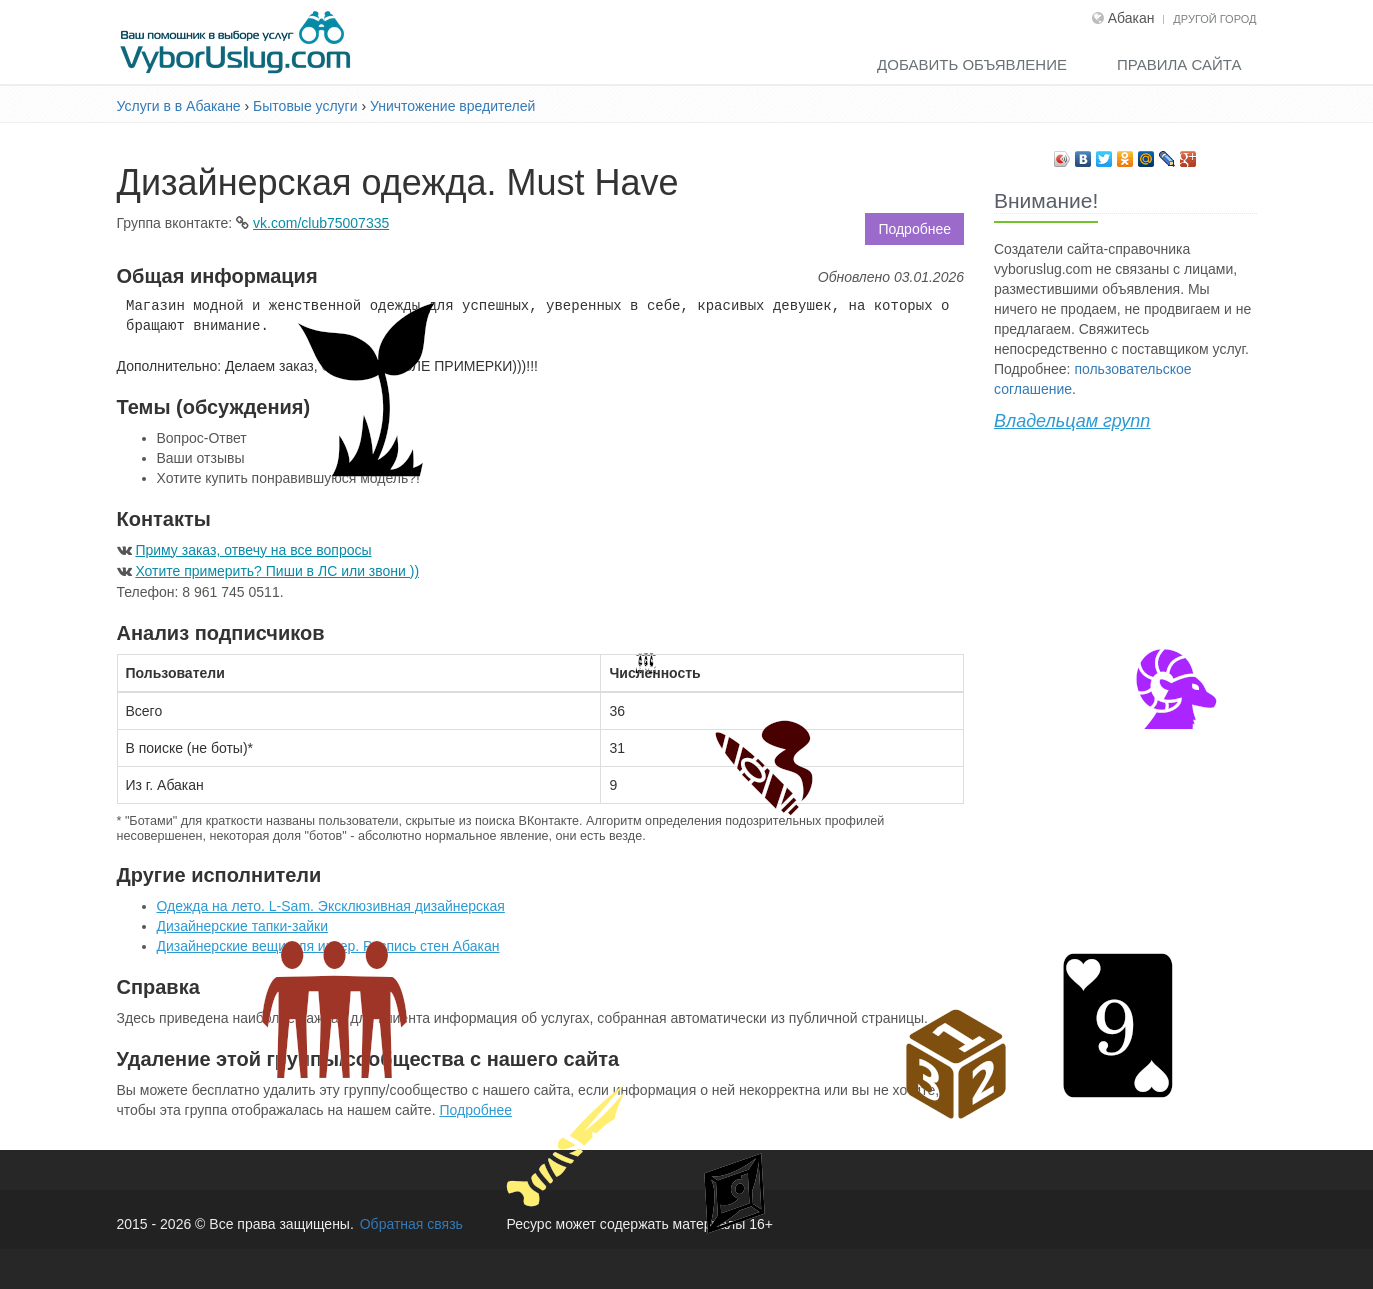 This screenshot has height=1289, width=1373. What do you see at coordinates (646, 663) in the screenshot?
I see `smoke fish at a cooking station` at bounding box center [646, 663].